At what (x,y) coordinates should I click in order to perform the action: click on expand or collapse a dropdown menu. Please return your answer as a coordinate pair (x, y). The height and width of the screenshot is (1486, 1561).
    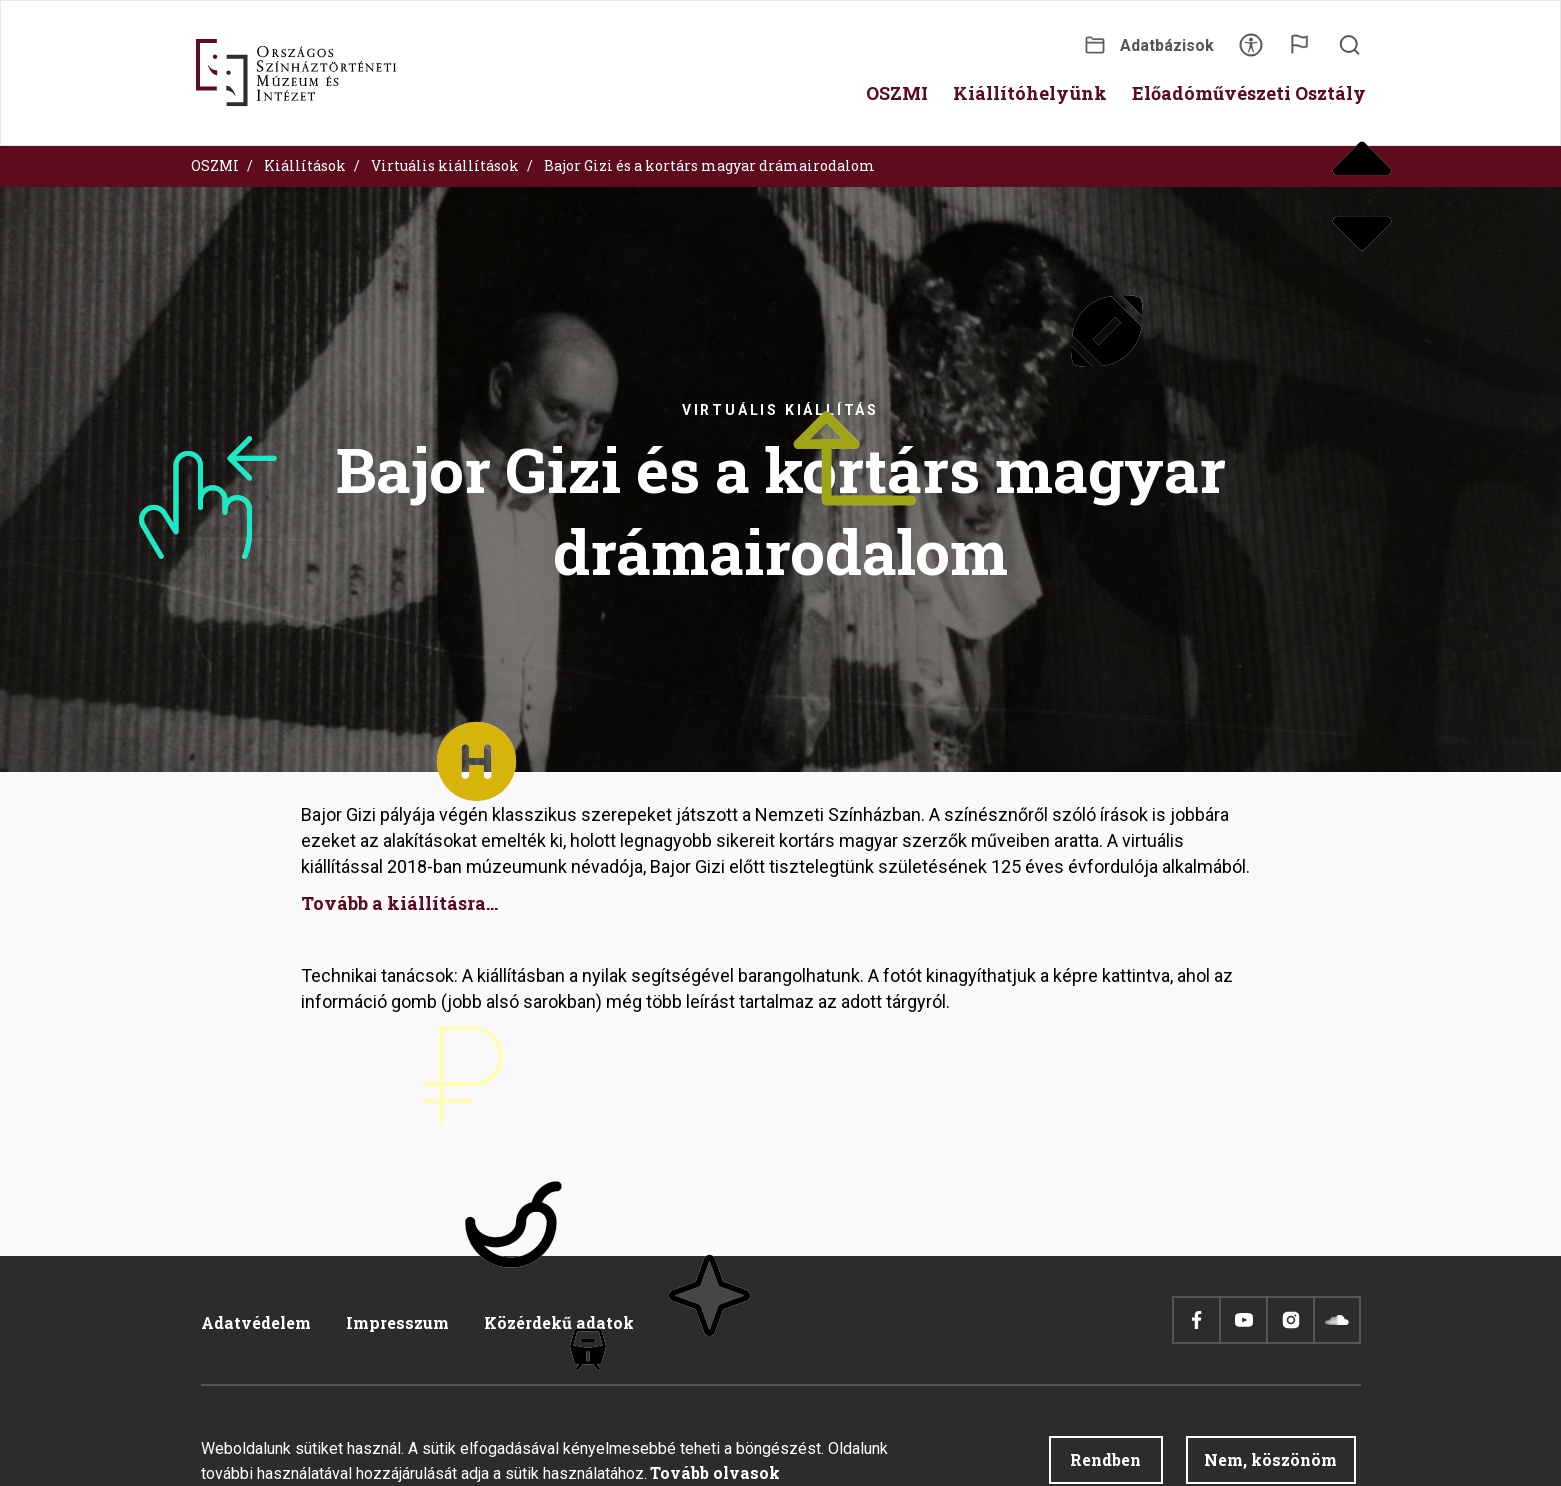
    Looking at the image, I should click on (1362, 196).